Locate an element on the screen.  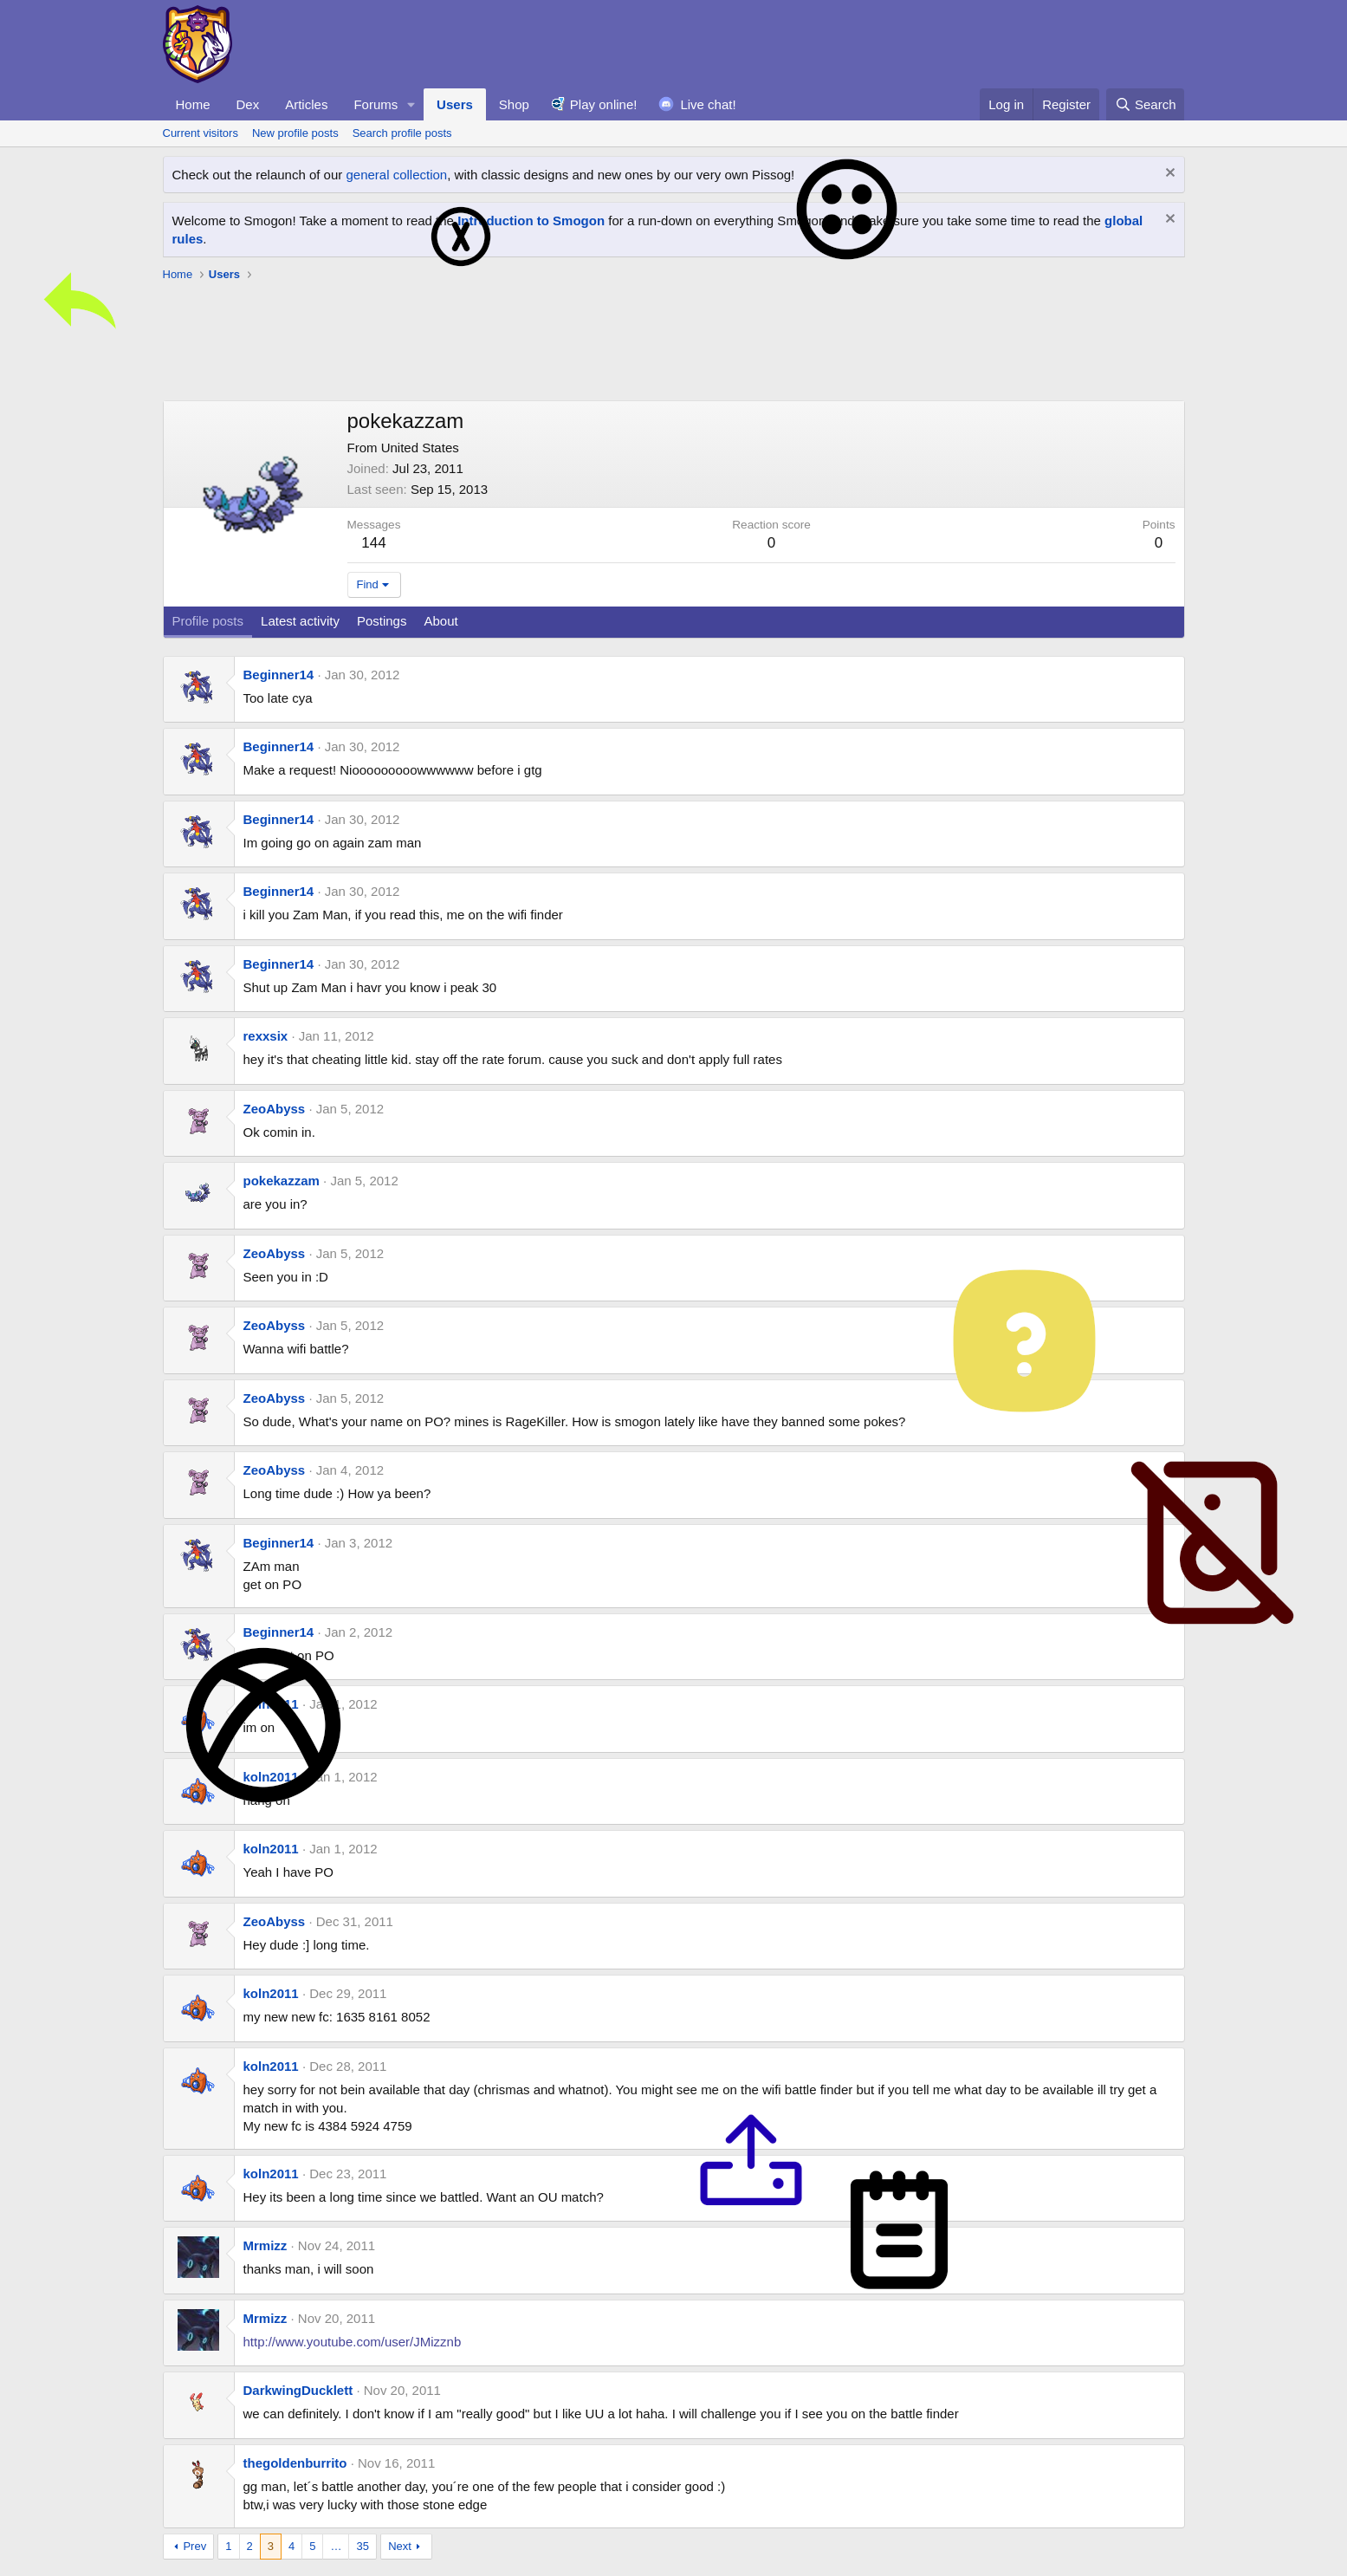
connect to Twilio communication services is located at coordinates (846, 209).